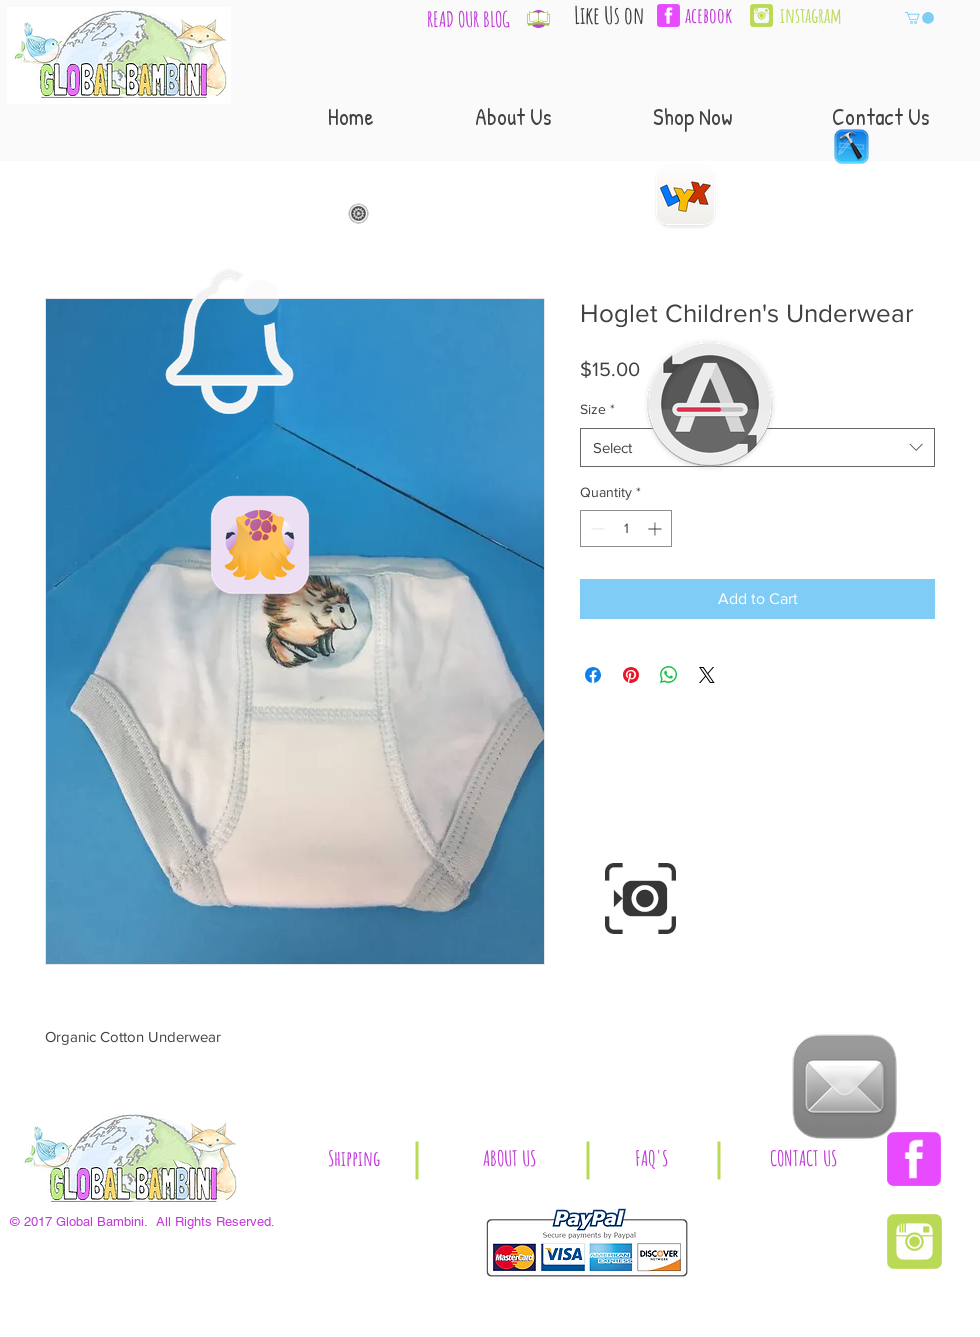 The width and height of the screenshot is (980, 1337). What do you see at coordinates (260, 545) in the screenshot?
I see `open the cuttlefish icon viewer app` at bounding box center [260, 545].